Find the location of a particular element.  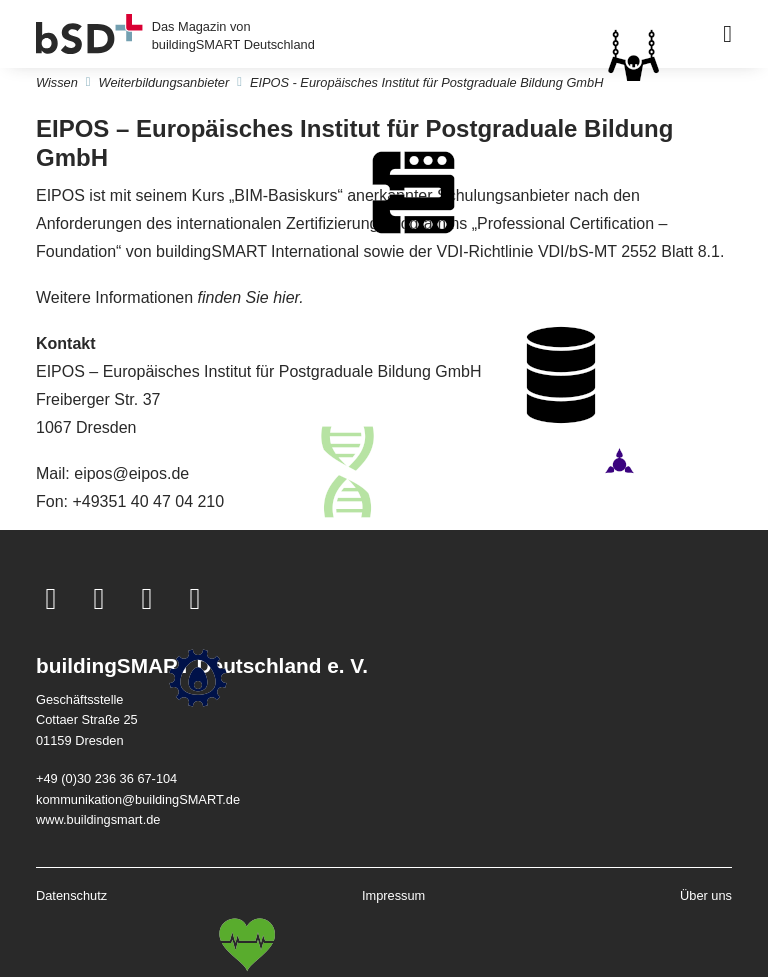

indicates a captured or restrained character status is located at coordinates (633, 55).